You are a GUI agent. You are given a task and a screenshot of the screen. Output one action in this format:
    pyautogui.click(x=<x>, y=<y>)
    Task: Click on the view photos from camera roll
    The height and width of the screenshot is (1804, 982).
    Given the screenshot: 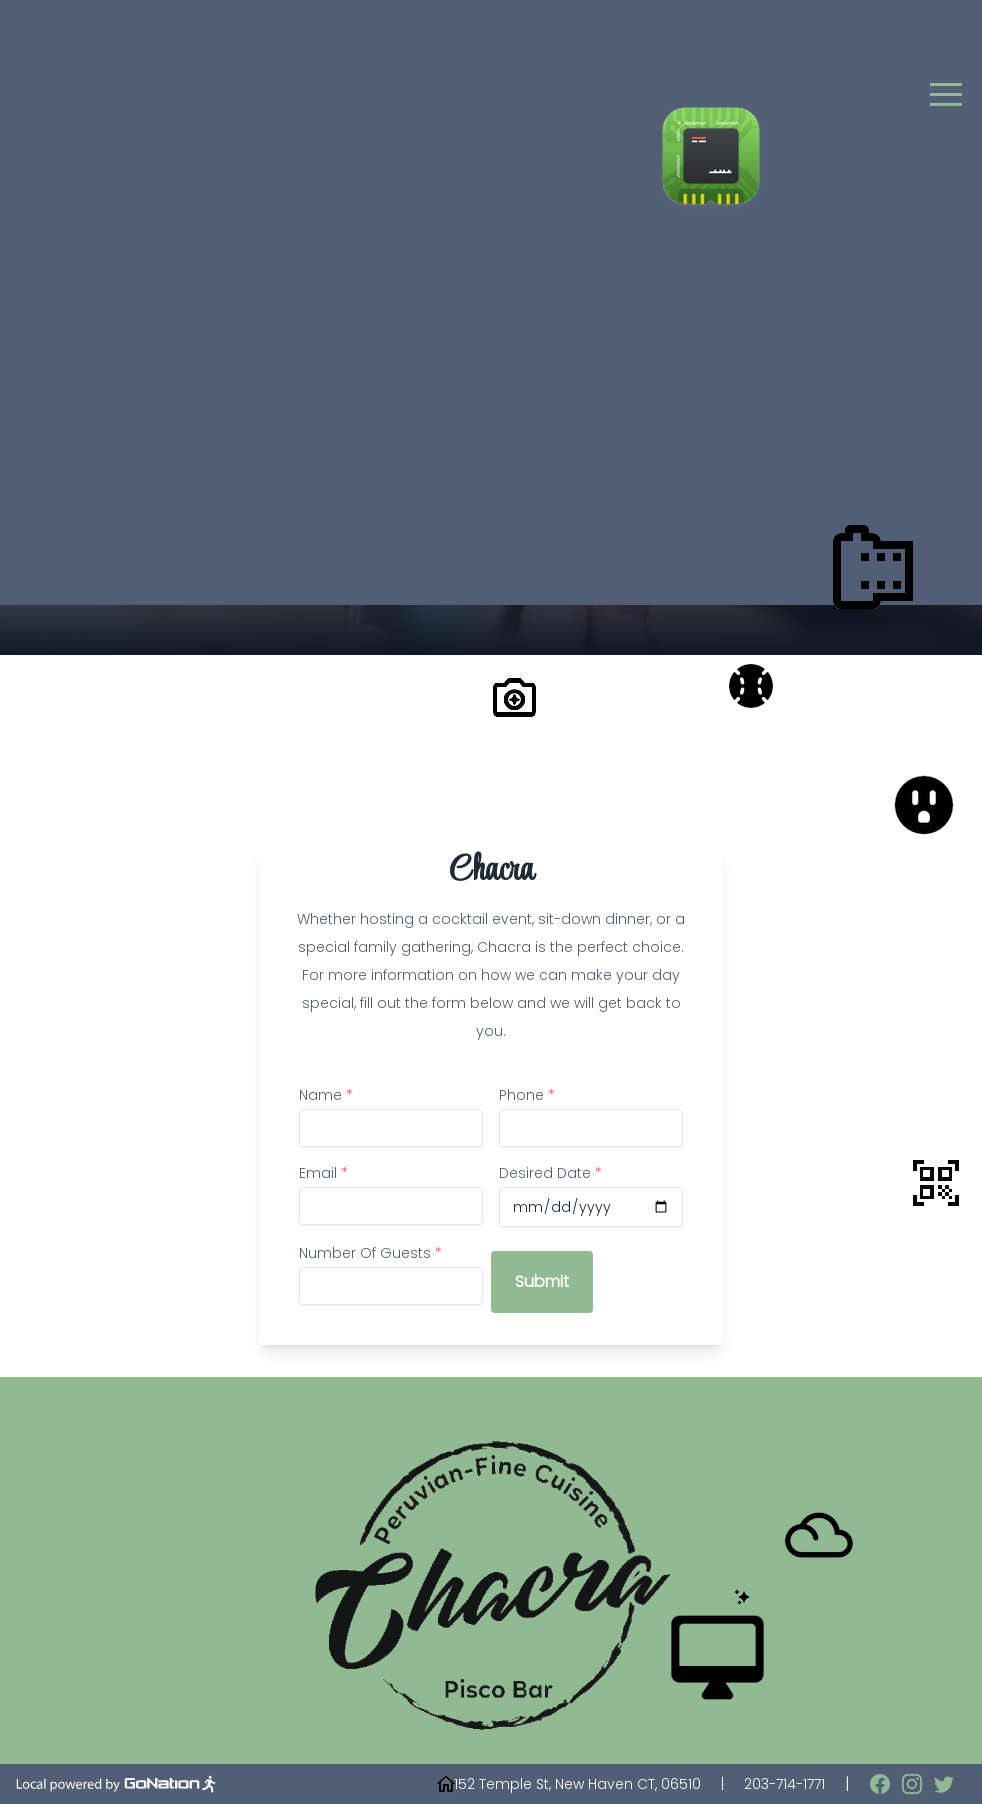 What is the action you would take?
    pyautogui.click(x=873, y=569)
    